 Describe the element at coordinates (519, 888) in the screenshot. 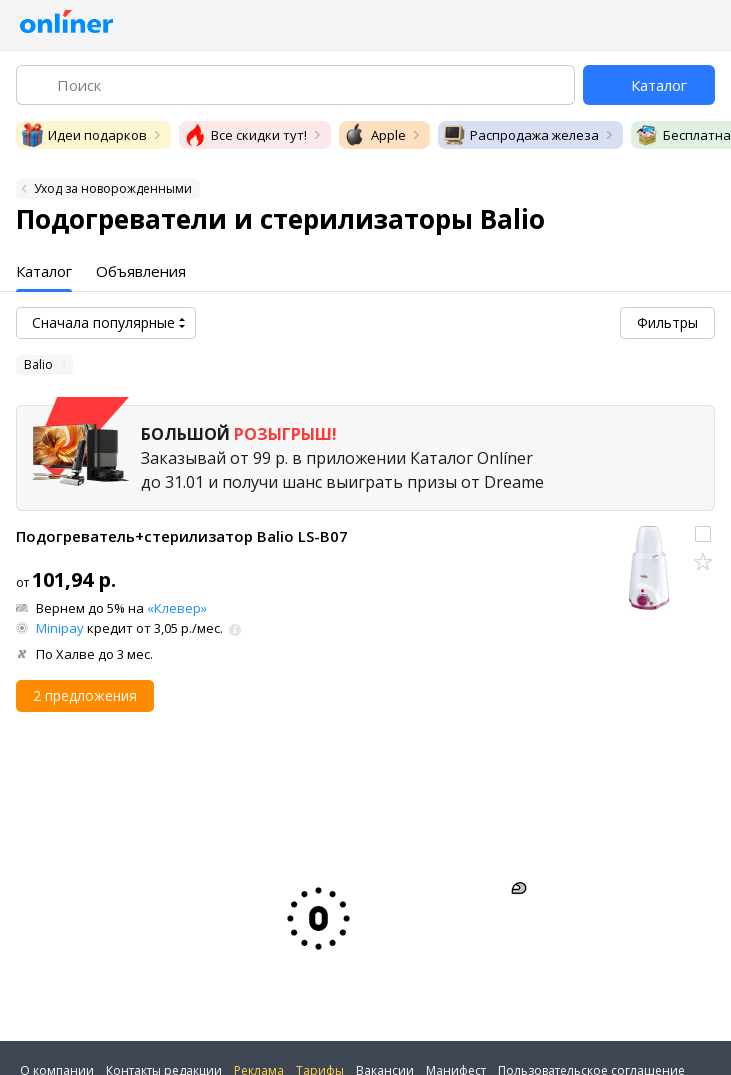

I see `access motorsports or racing content` at that location.